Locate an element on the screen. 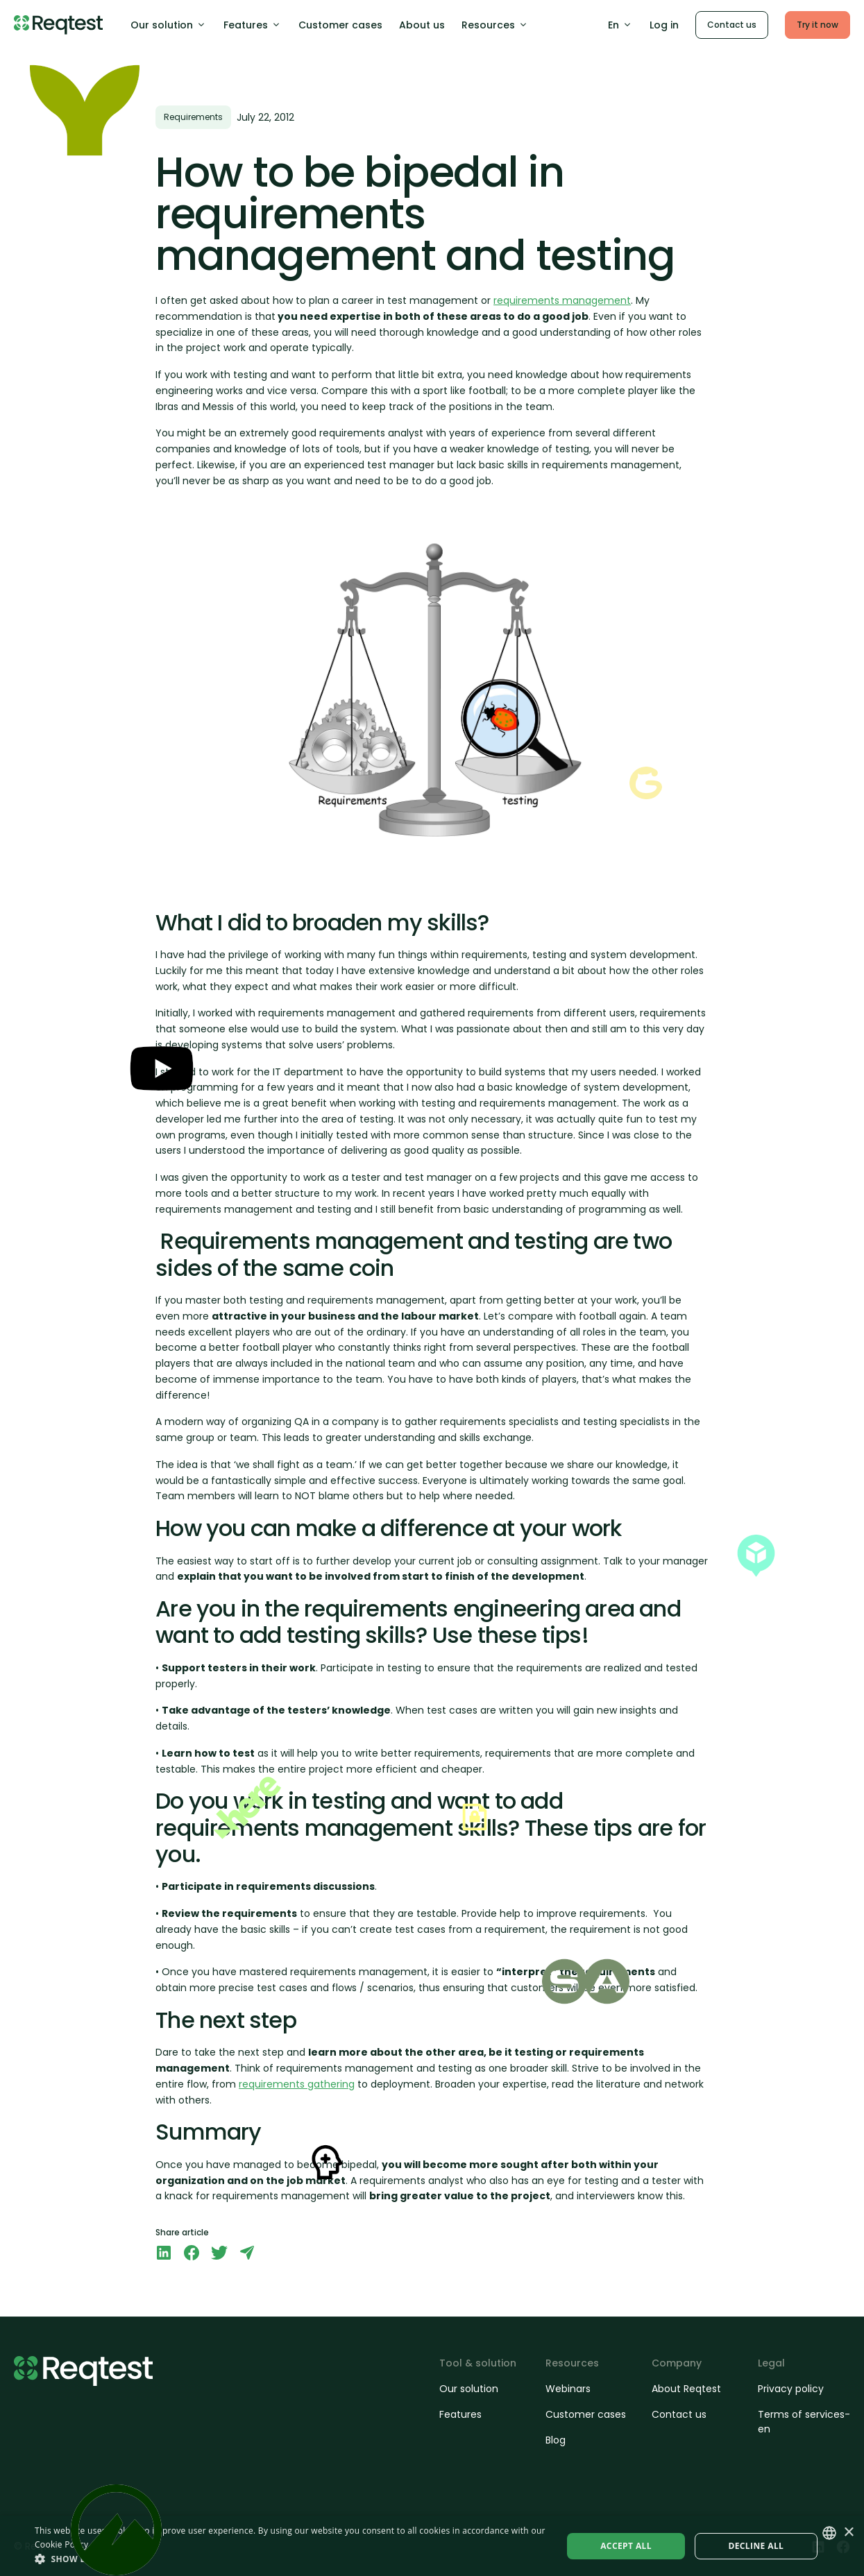 This screenshot has width=864, height=2576. open GitCode application is located at coordinates (645, 783).